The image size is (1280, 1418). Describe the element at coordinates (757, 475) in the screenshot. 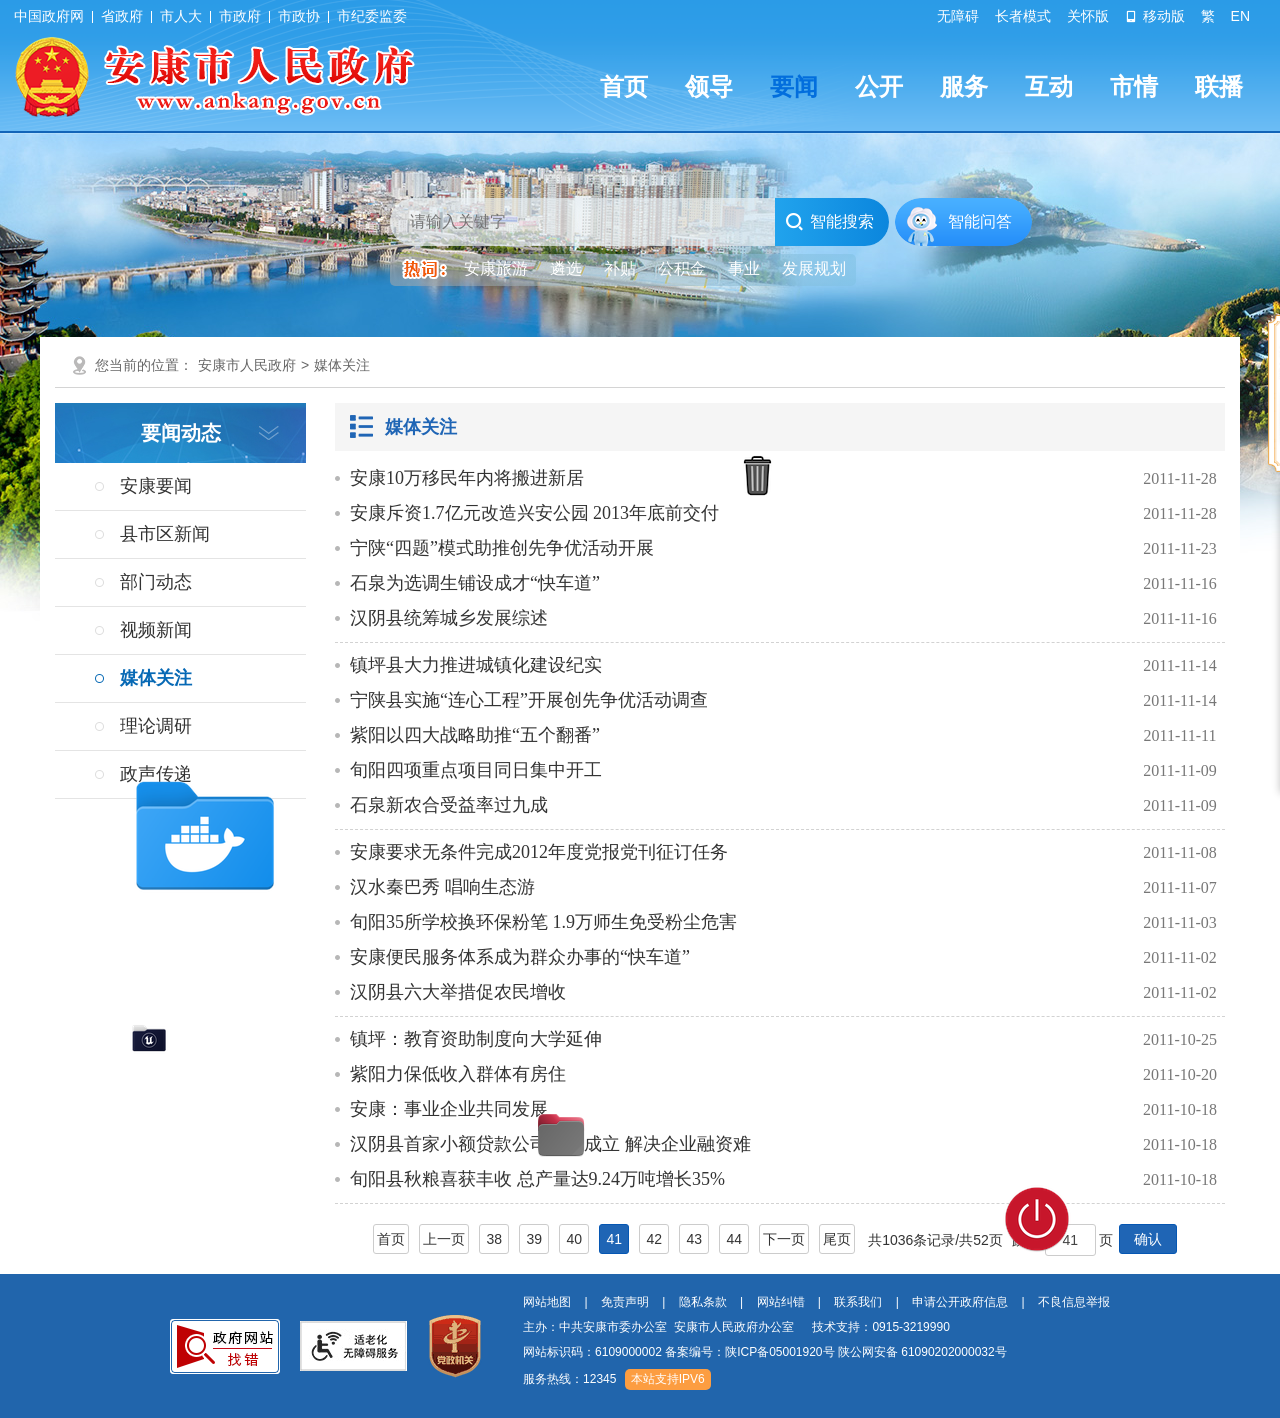

I see `view deleted emails in trash folder` at that location.